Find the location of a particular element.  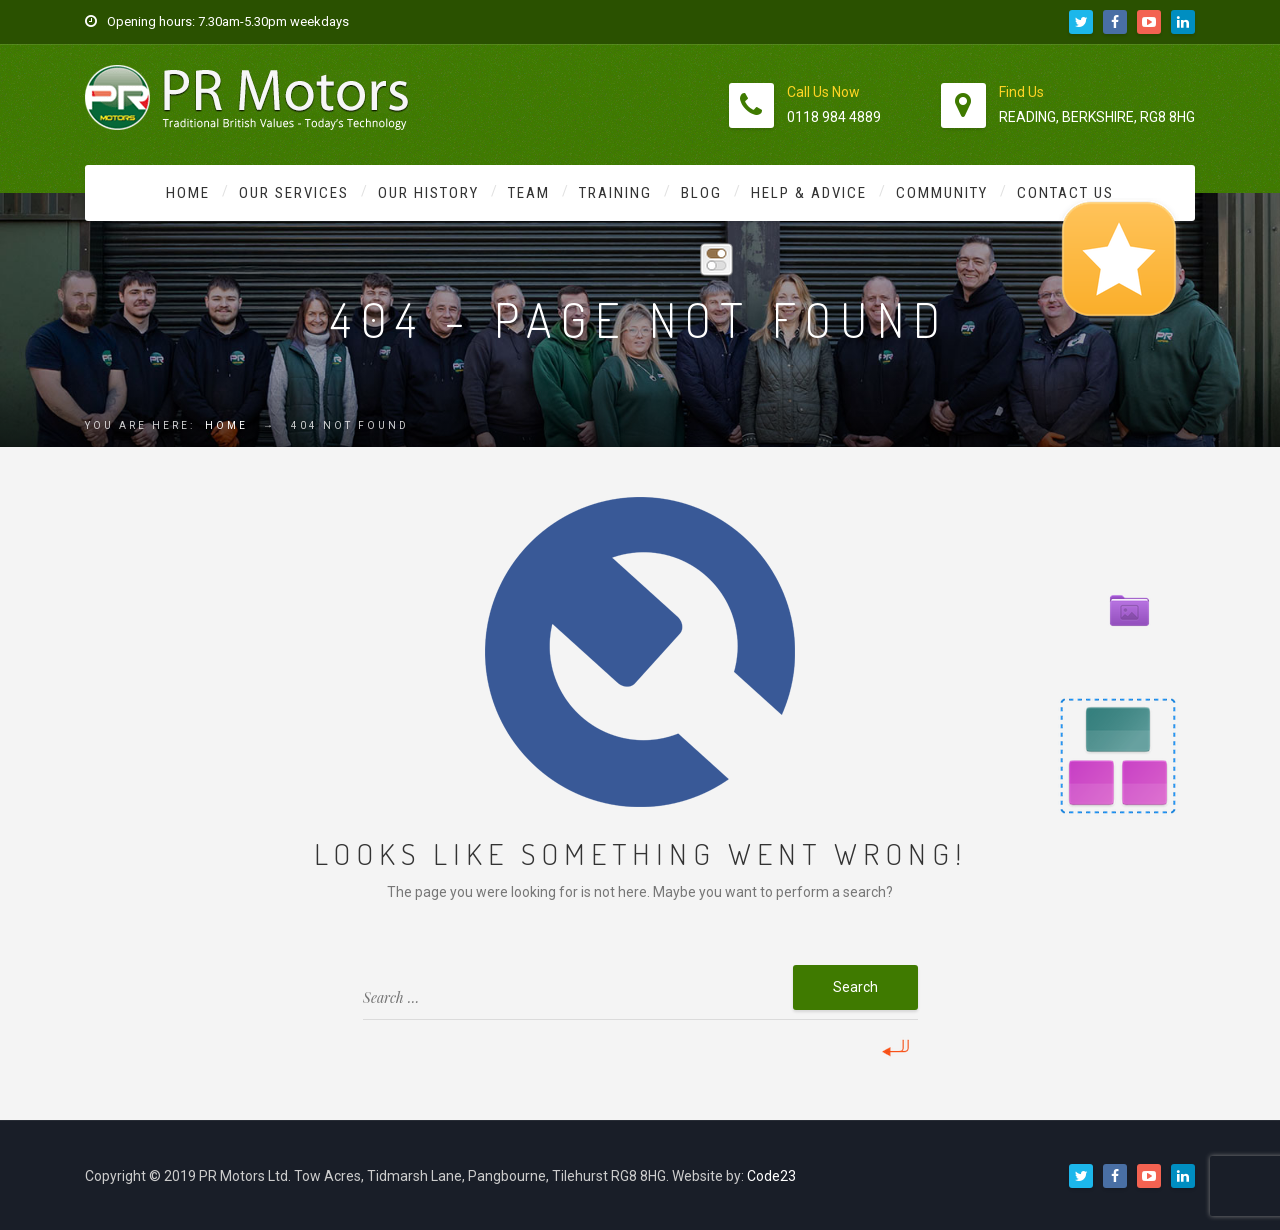

open your images folder is located at coordinates (1129, 610).